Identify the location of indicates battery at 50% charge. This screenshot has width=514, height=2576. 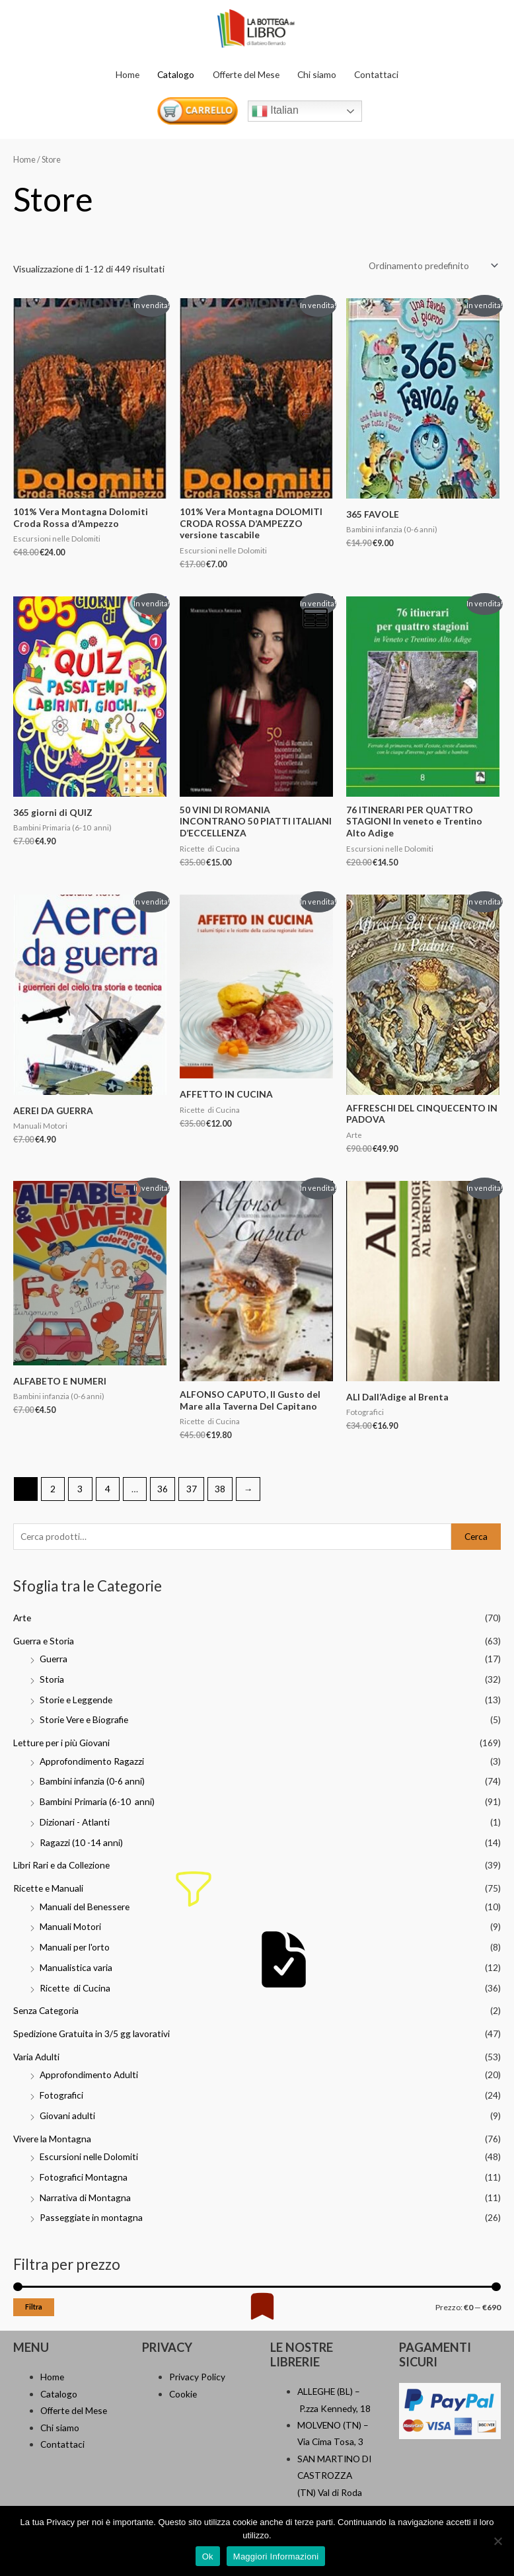
(126, 1188).